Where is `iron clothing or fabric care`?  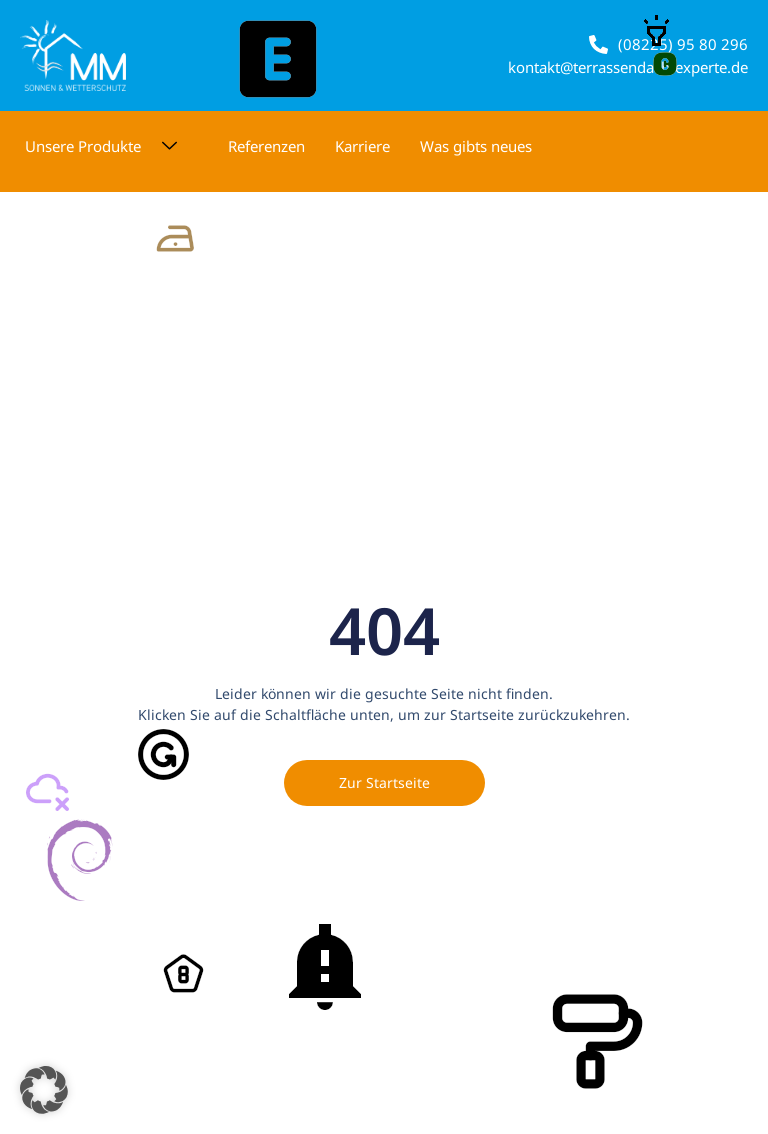
iron clothing or fabric care is located at coordinates (175, 238).